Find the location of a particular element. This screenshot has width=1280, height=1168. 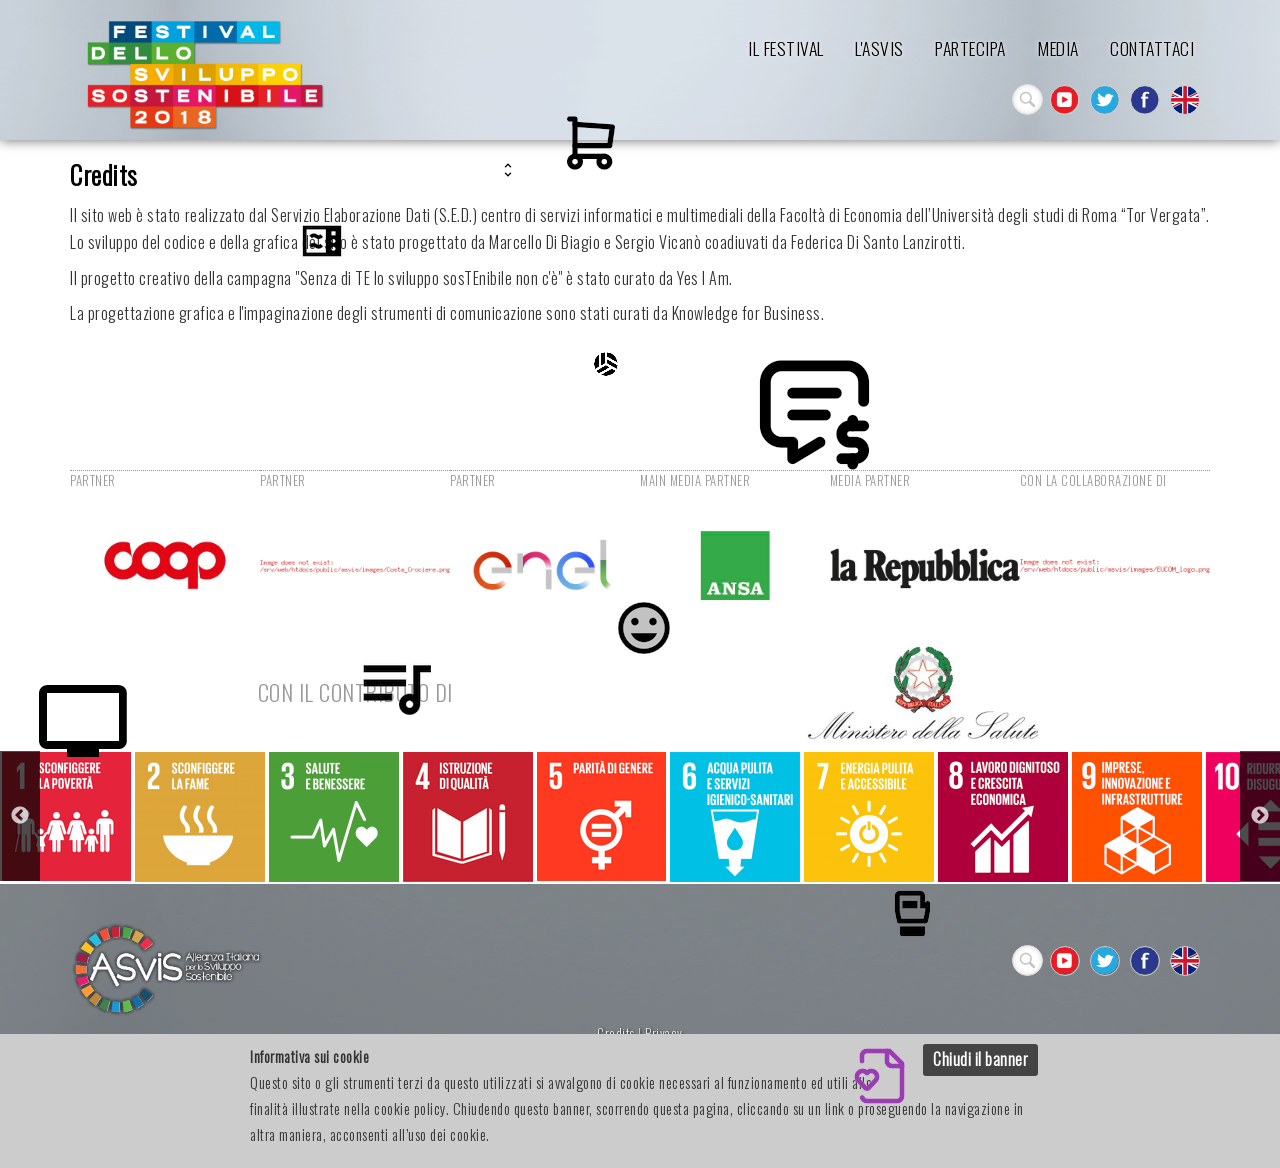

view payment or transaction messages is located at coordinates (814, 409).